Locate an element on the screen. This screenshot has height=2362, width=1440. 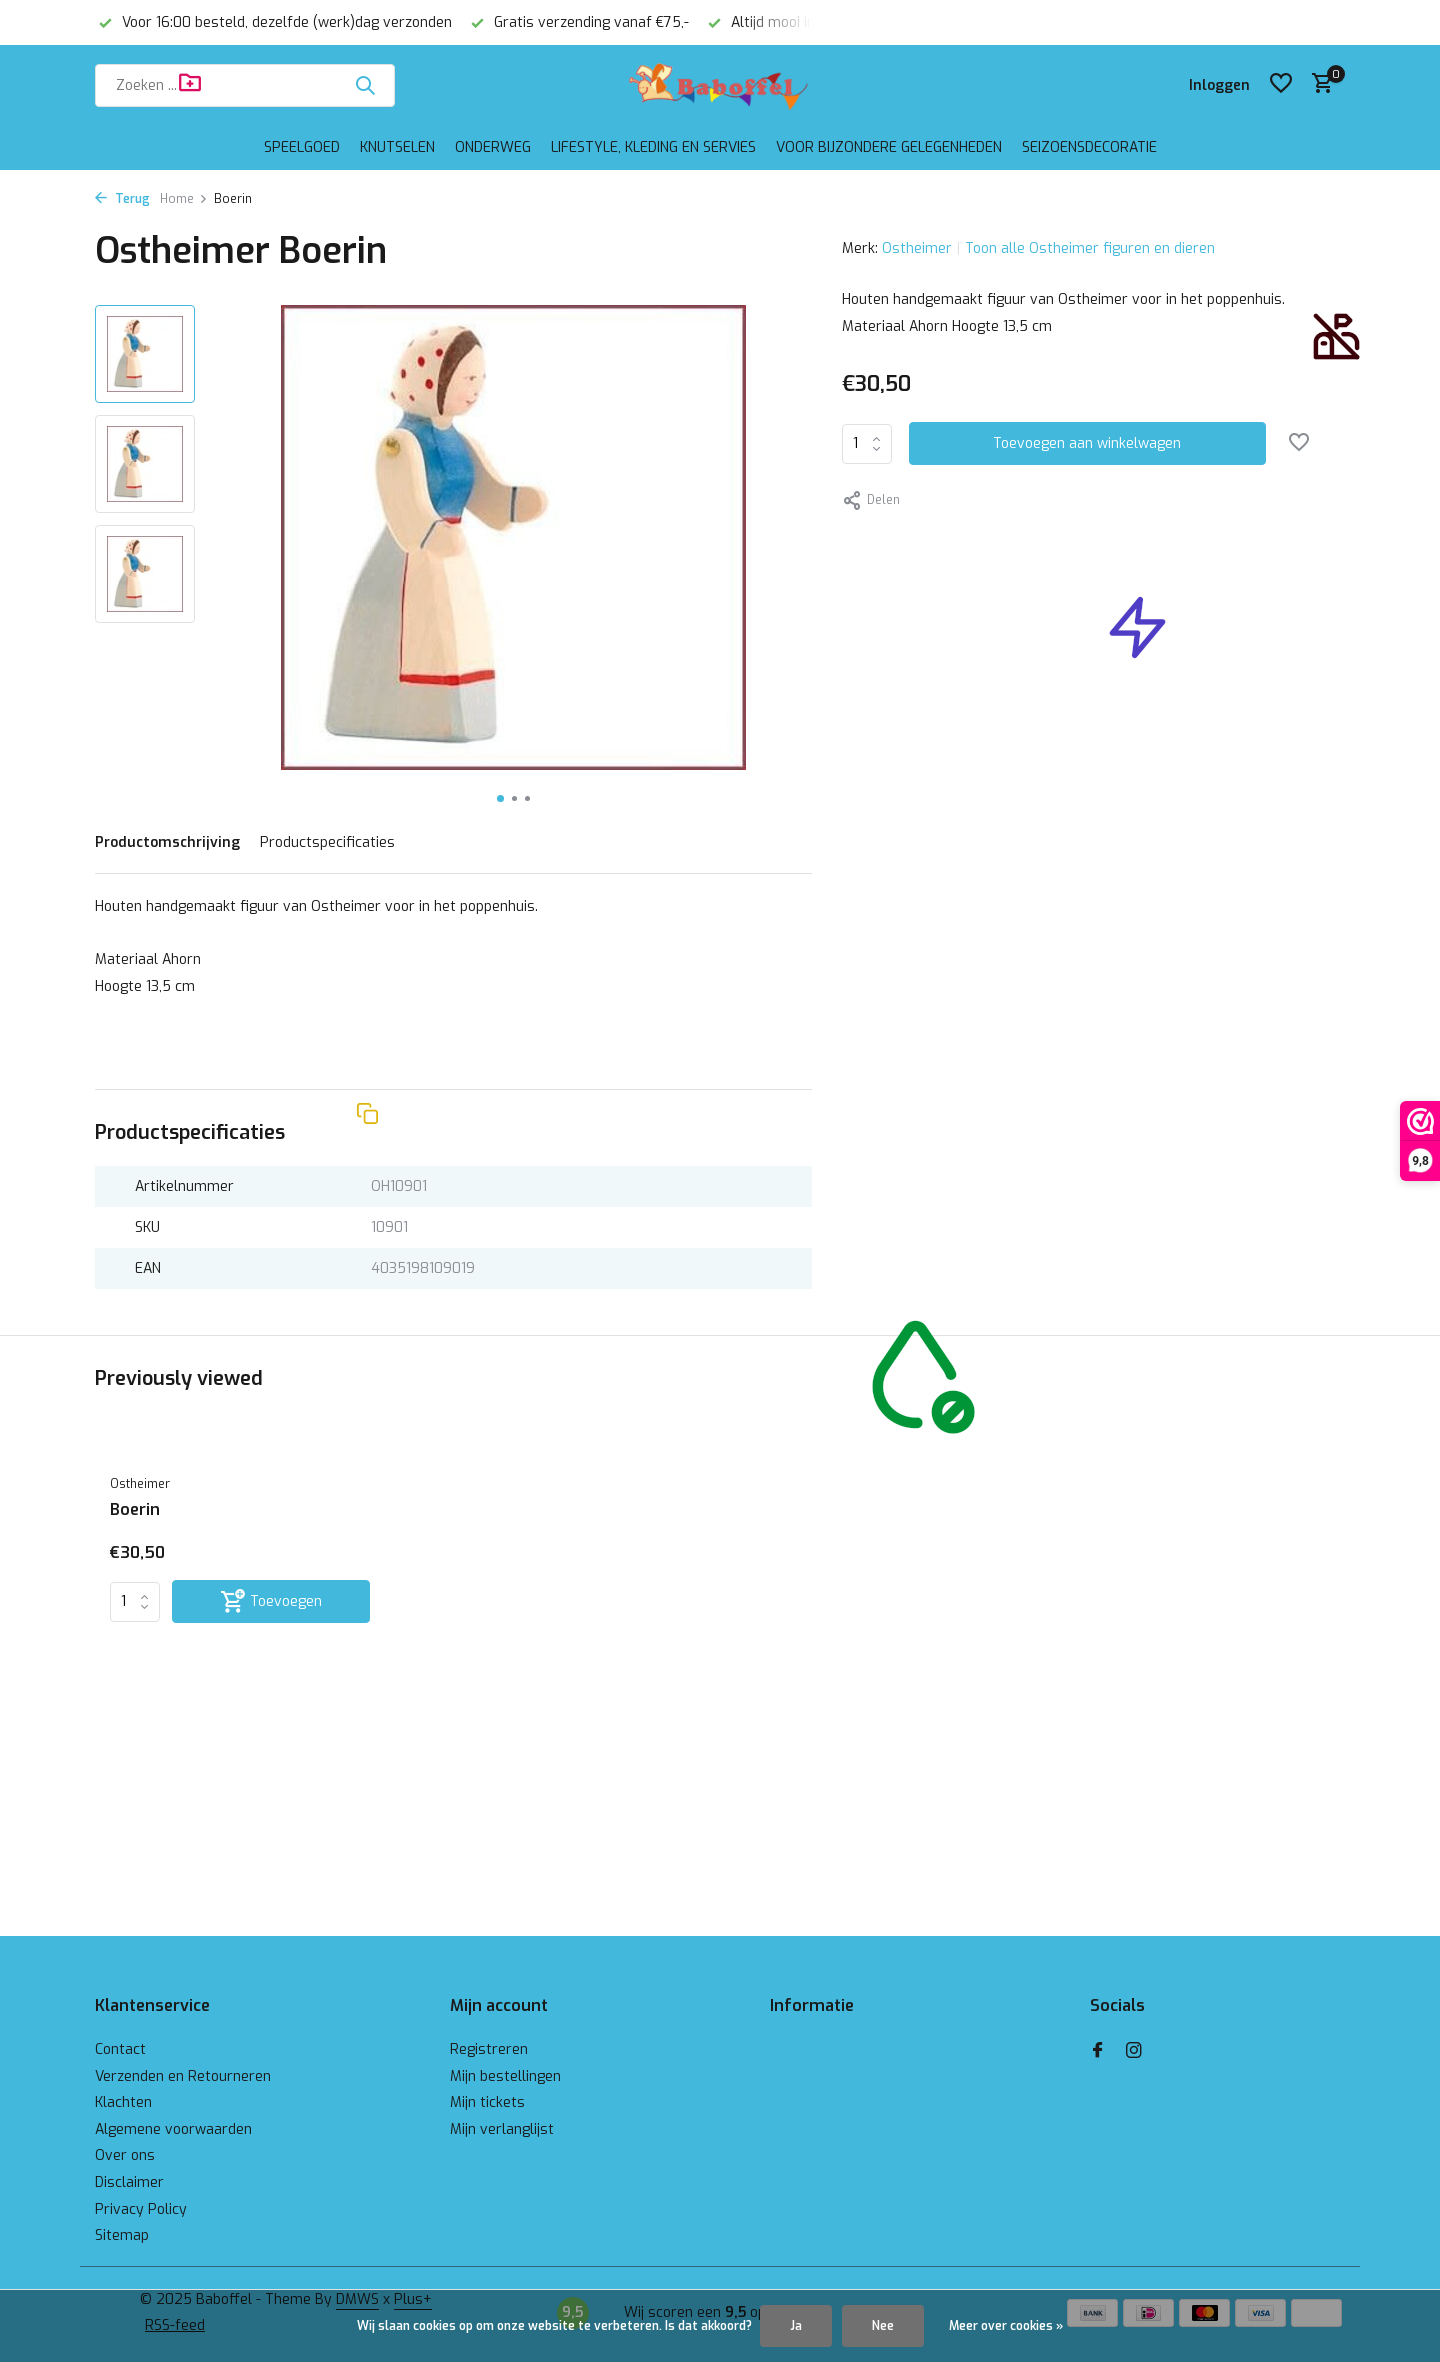
copy to clipboard is located at coordinates (367, 1113).